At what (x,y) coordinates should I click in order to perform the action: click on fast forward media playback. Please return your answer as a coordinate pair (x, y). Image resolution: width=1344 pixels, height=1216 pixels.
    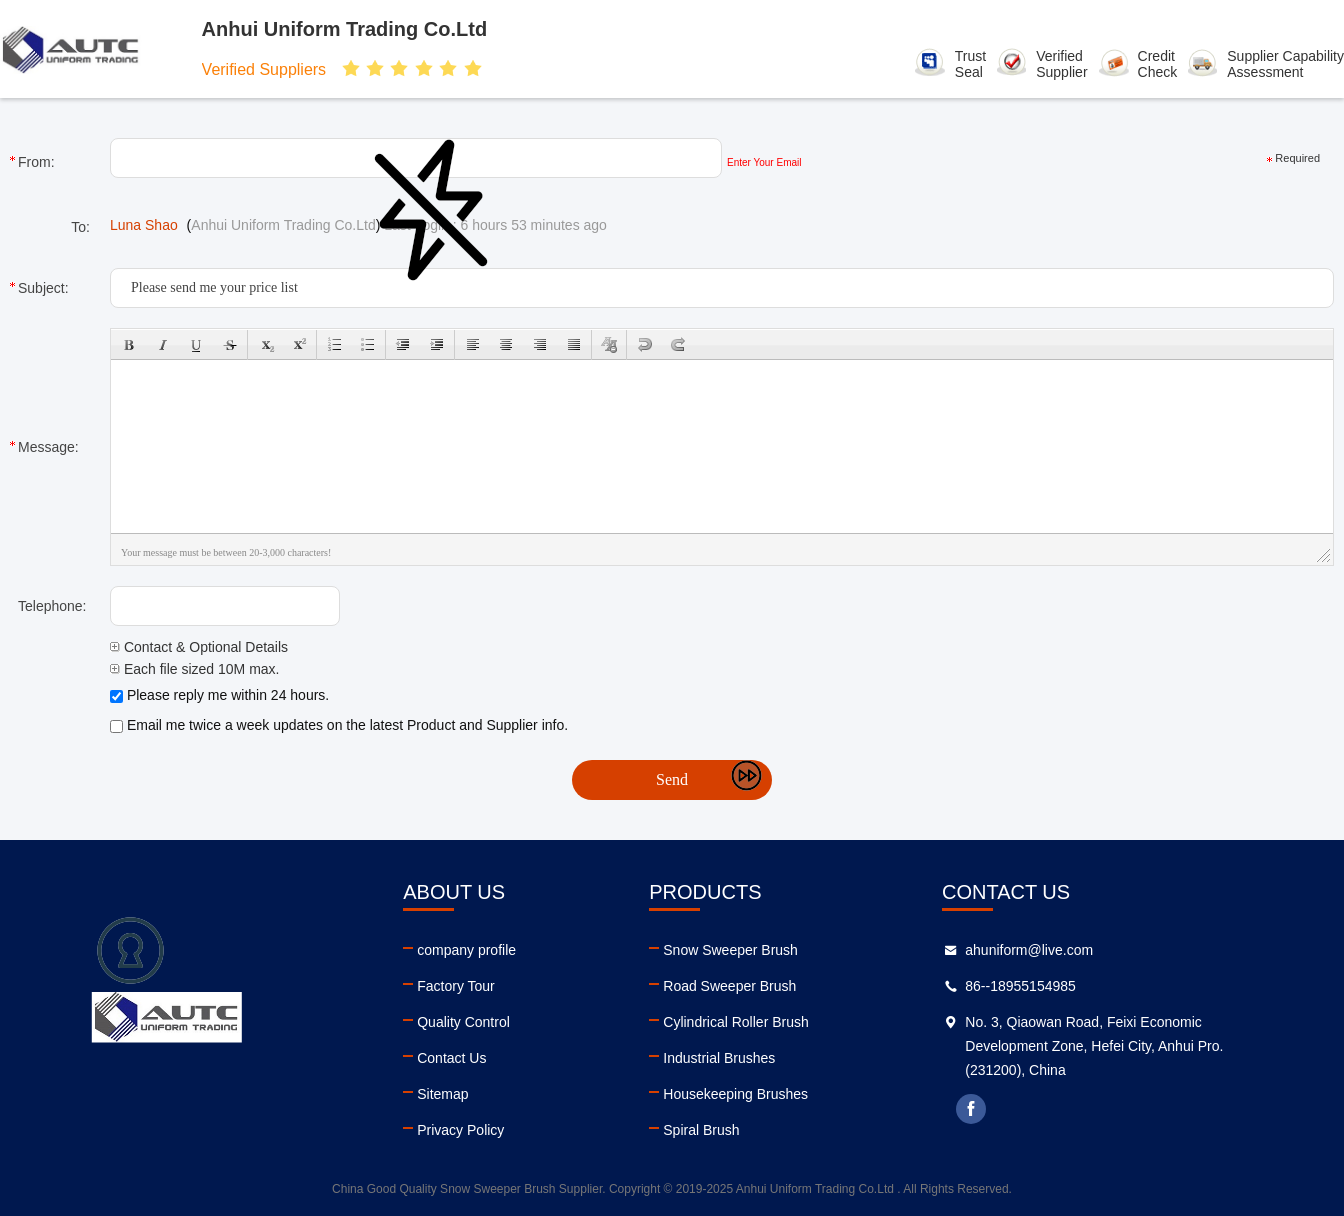
    Looking at the image, I should click on (746, 775).